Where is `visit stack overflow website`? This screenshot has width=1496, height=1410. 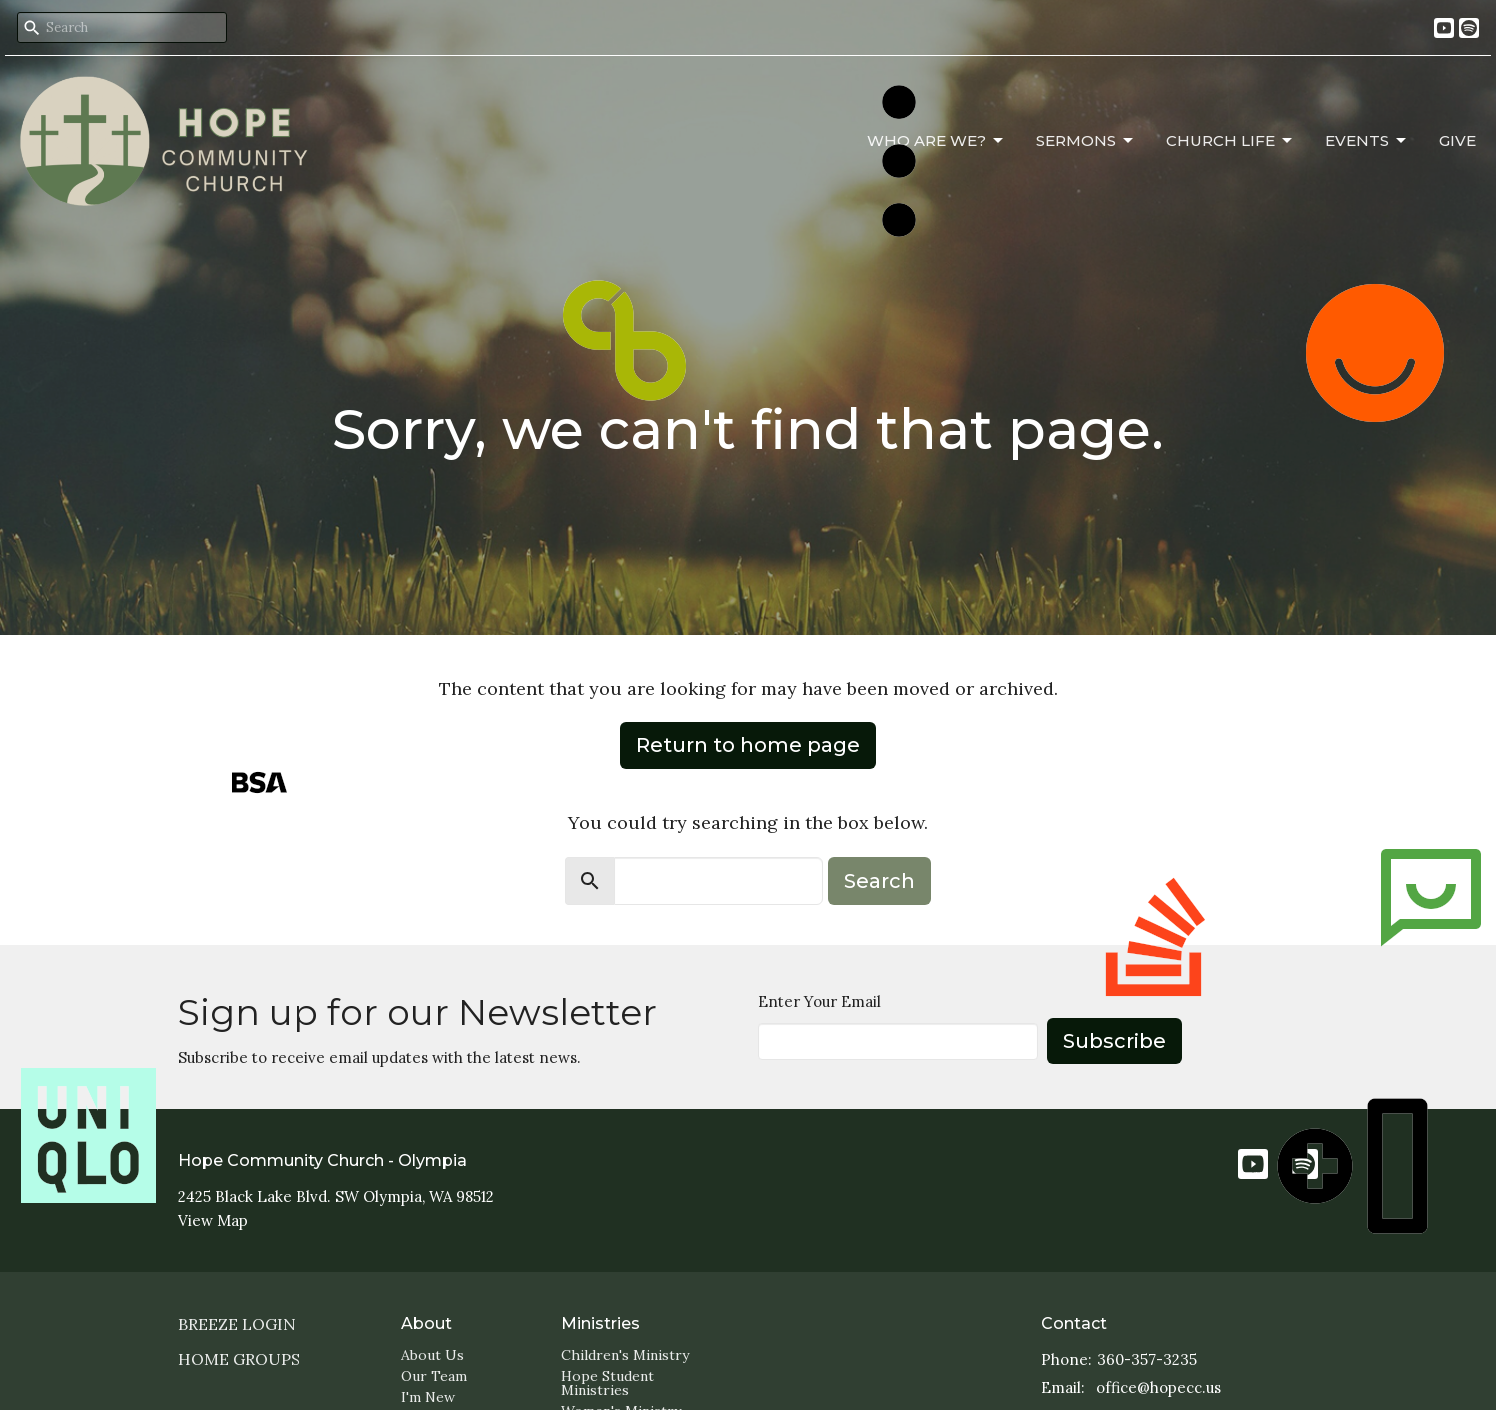 visit stack overflow website is located at coordinates (1153, 936).